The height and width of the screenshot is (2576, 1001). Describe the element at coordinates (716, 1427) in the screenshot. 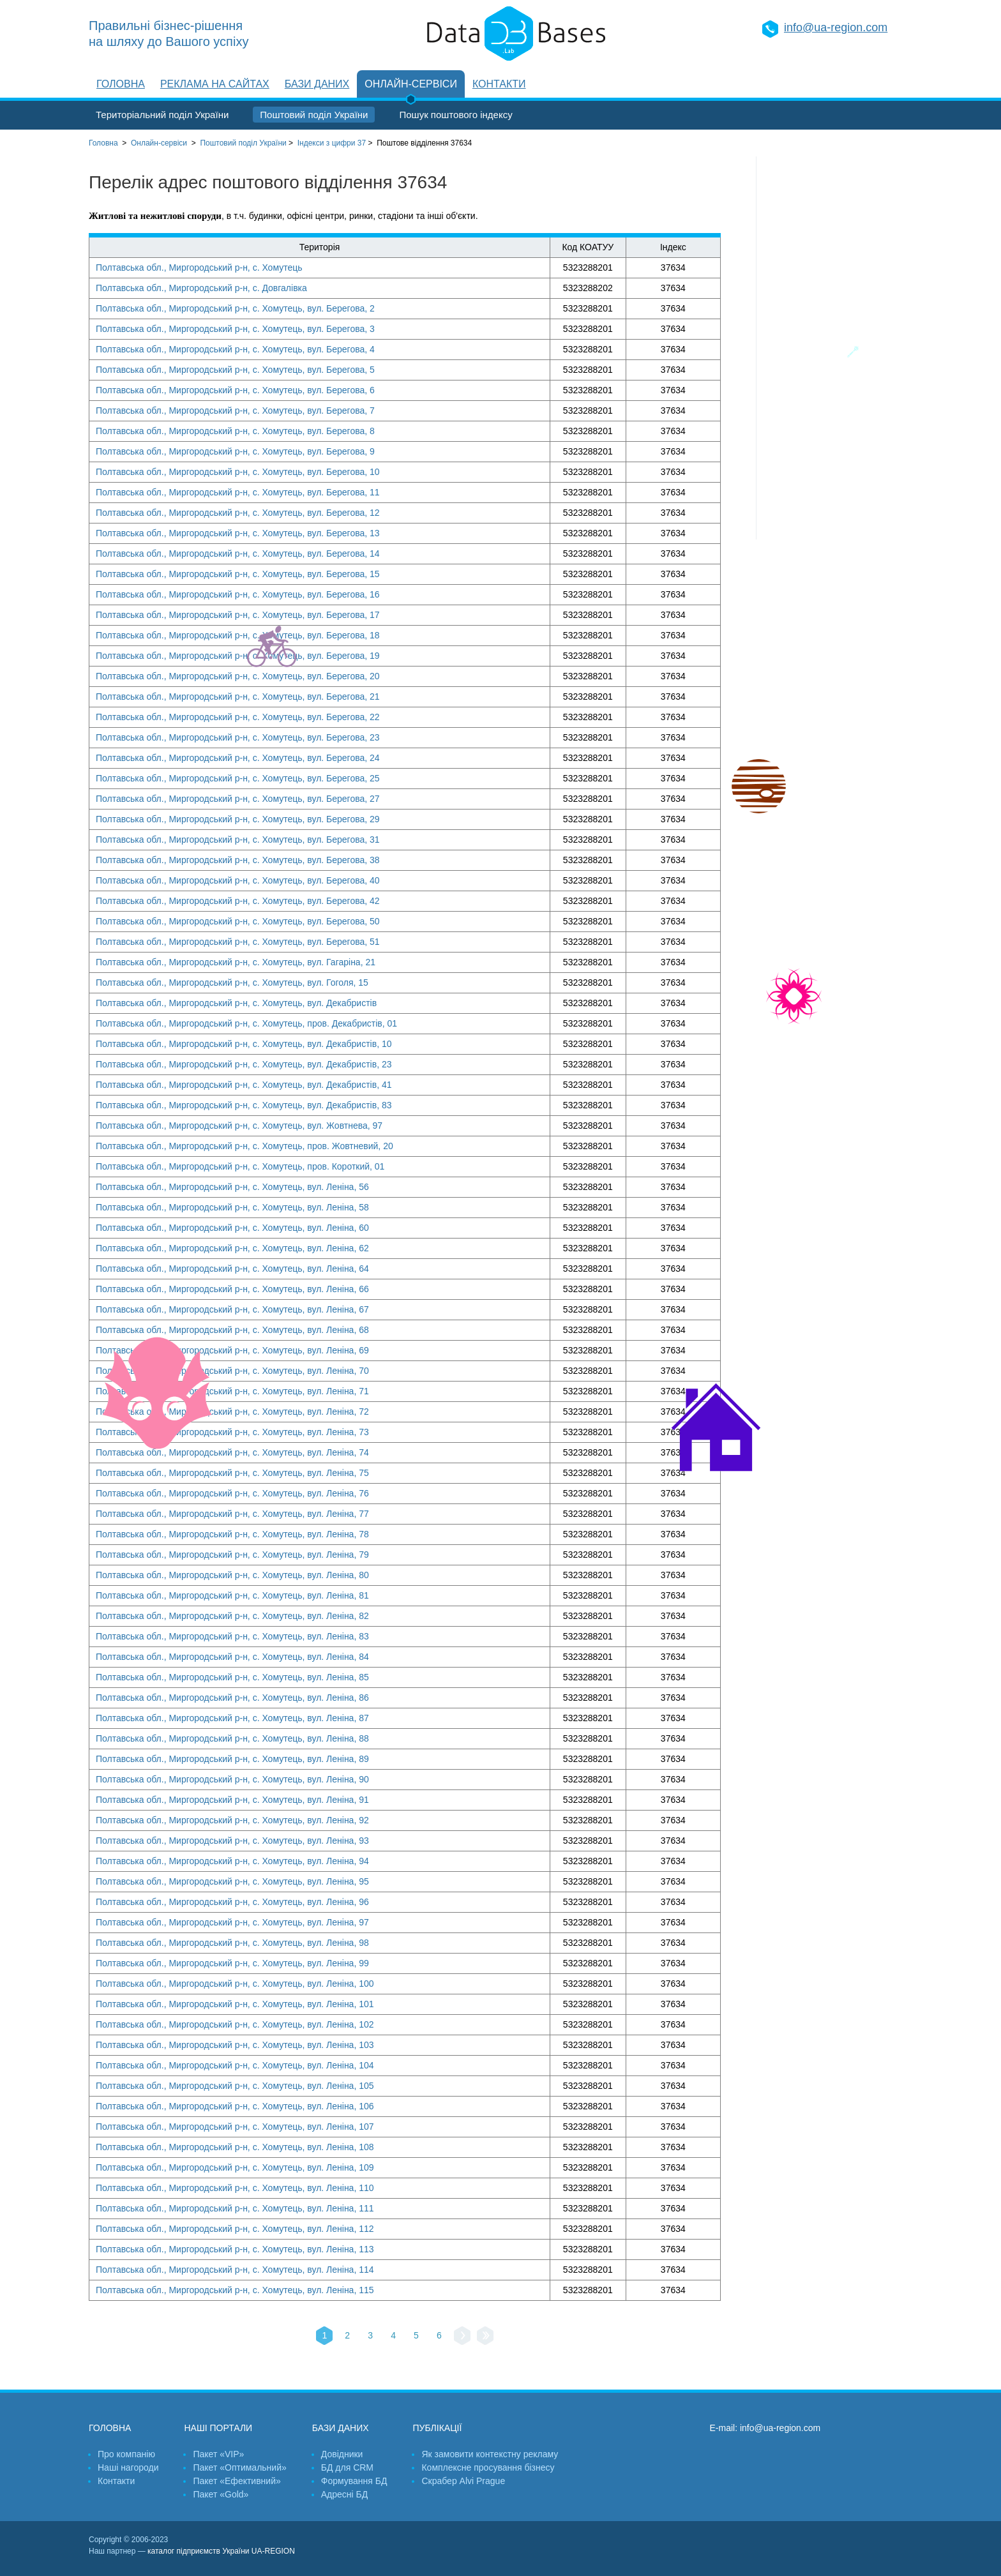

I see `navigate to home screen` at that location.